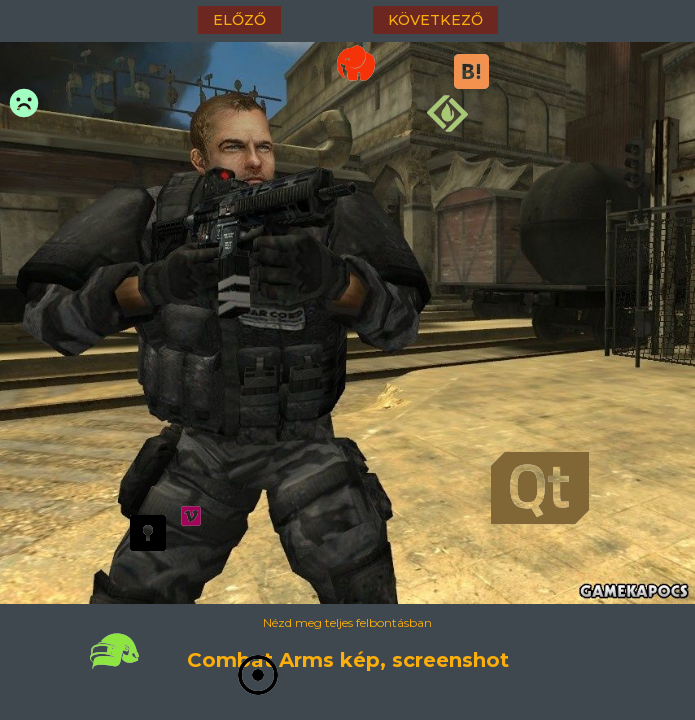 This screenshot has width=695, height=720. I want to click on rate experience as negative or unsatisfied, so click(24, 103).